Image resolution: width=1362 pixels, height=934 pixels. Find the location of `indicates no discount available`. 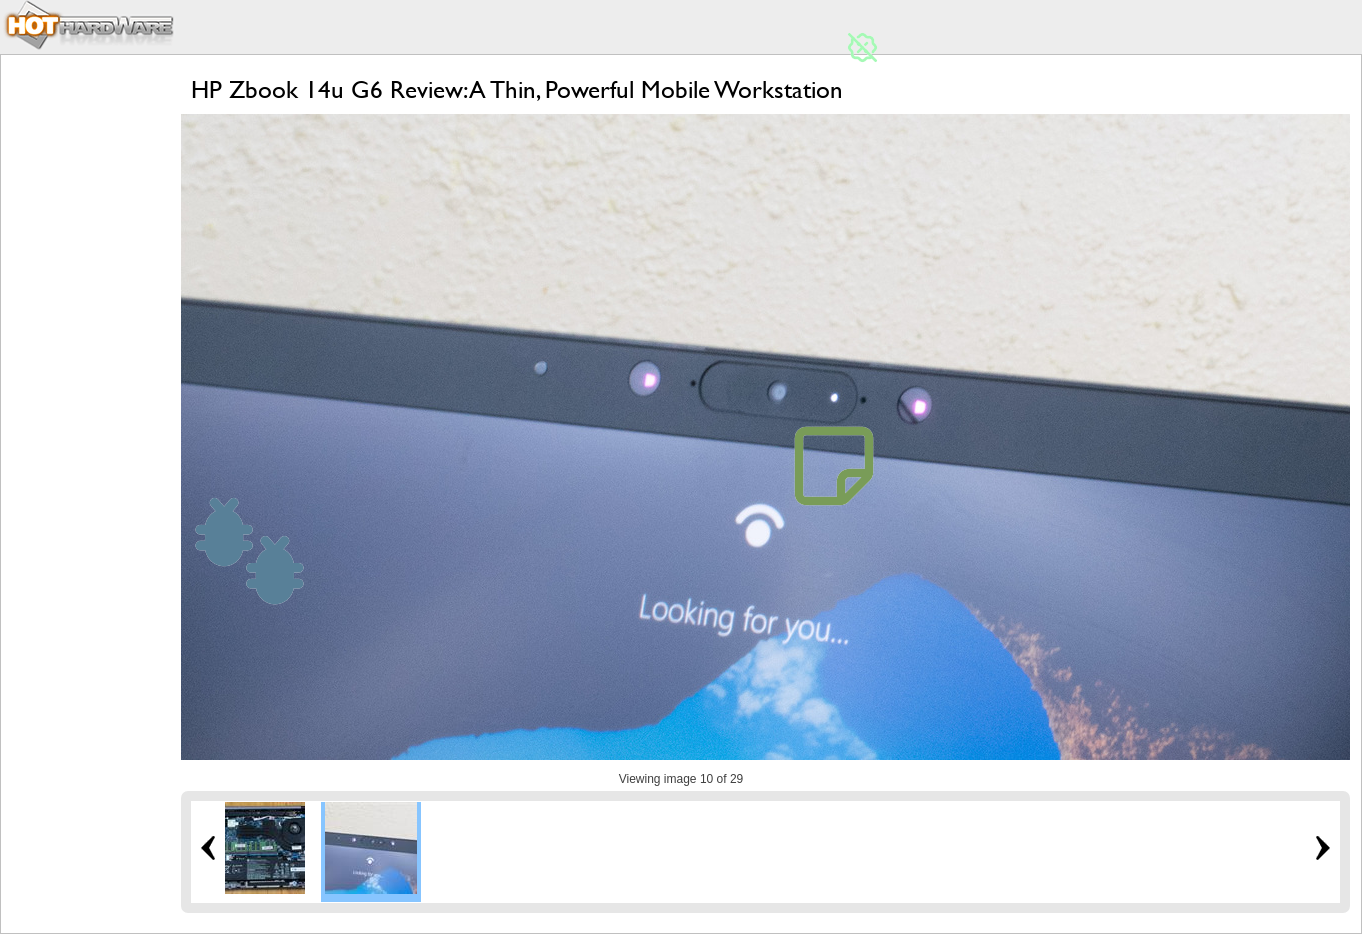

indicates no discount available is located at coordinates (862, 47).